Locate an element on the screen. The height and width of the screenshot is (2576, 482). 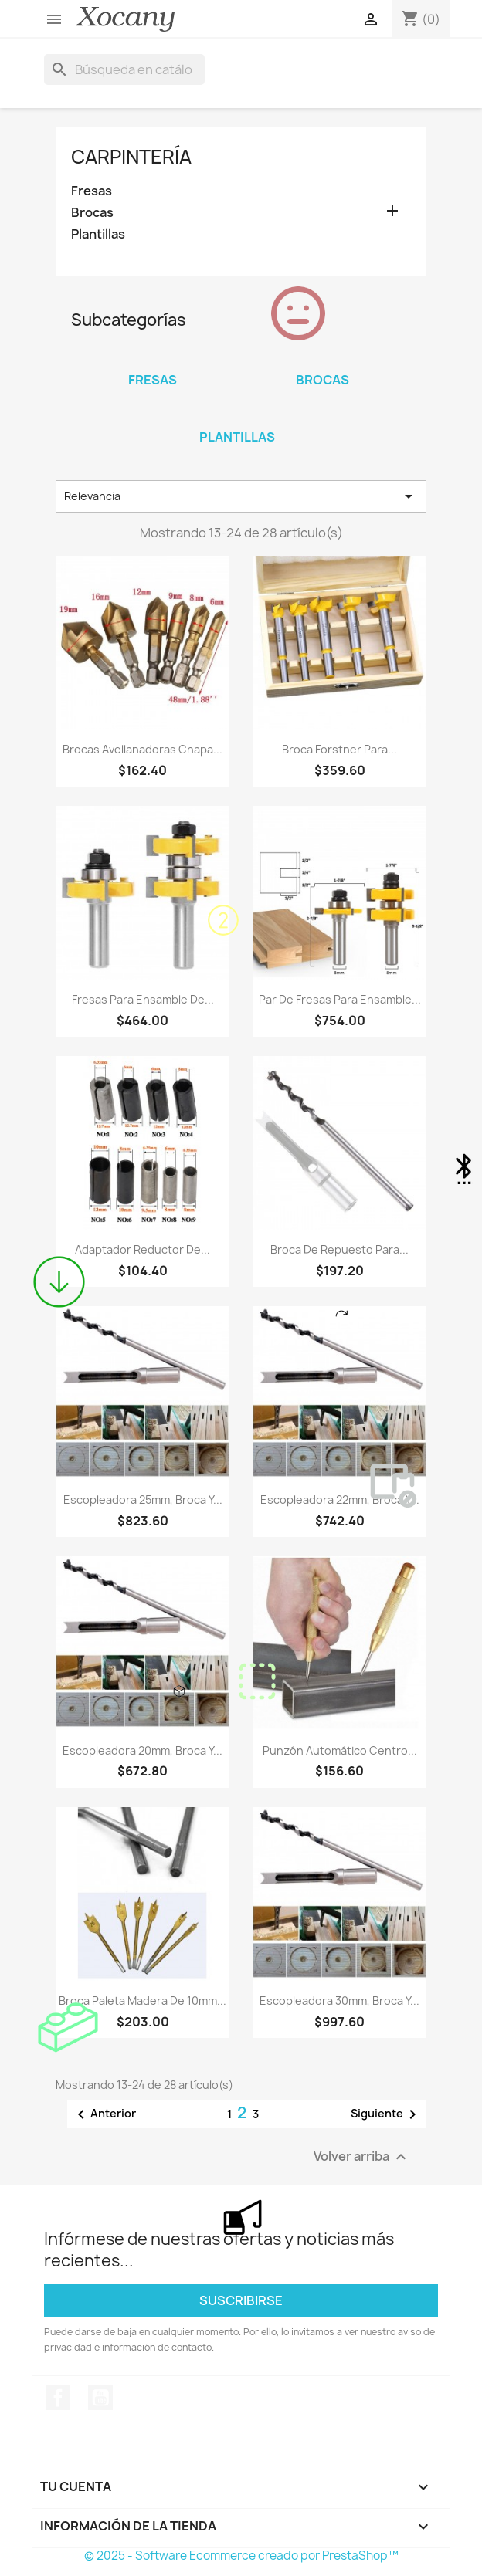
access bluetooth settings is located at coordinates (464, 1169).